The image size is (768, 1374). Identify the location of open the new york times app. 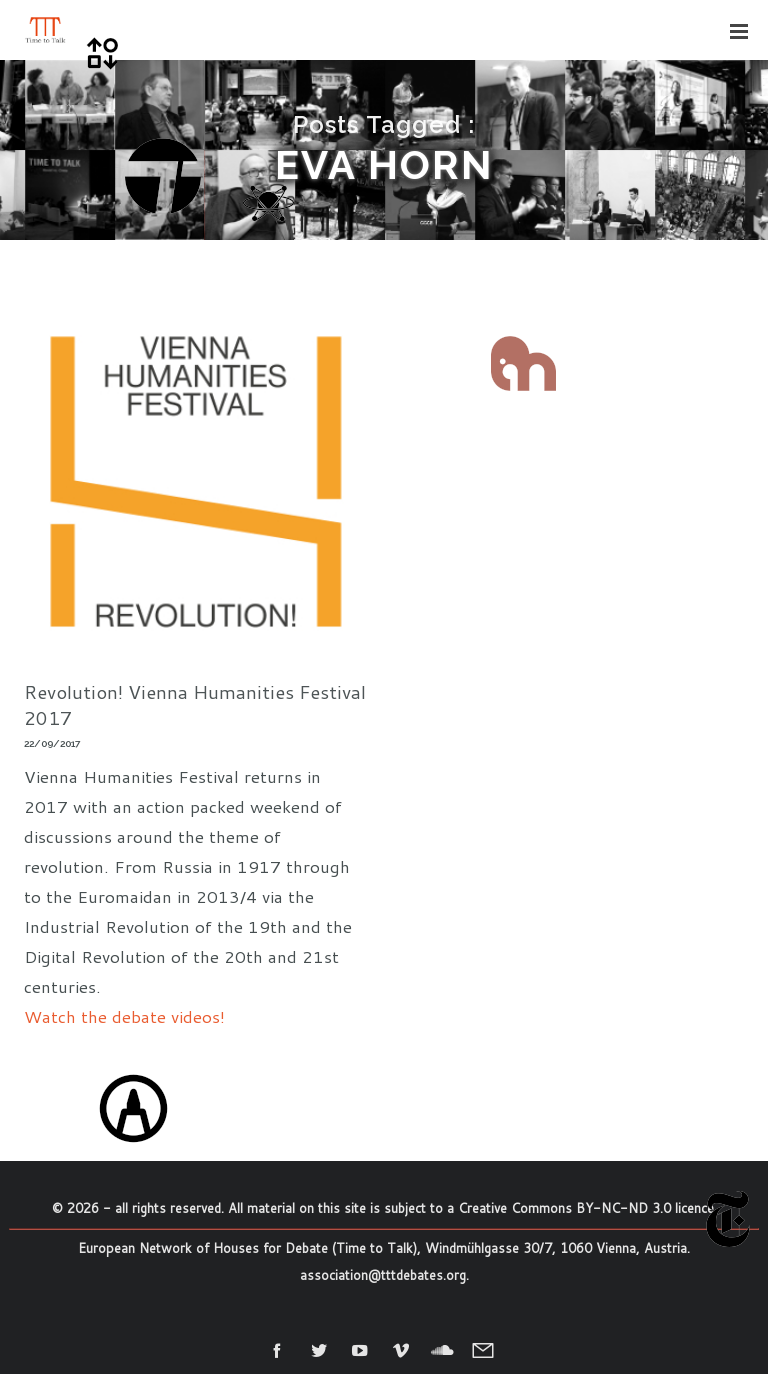
(728, 1219).